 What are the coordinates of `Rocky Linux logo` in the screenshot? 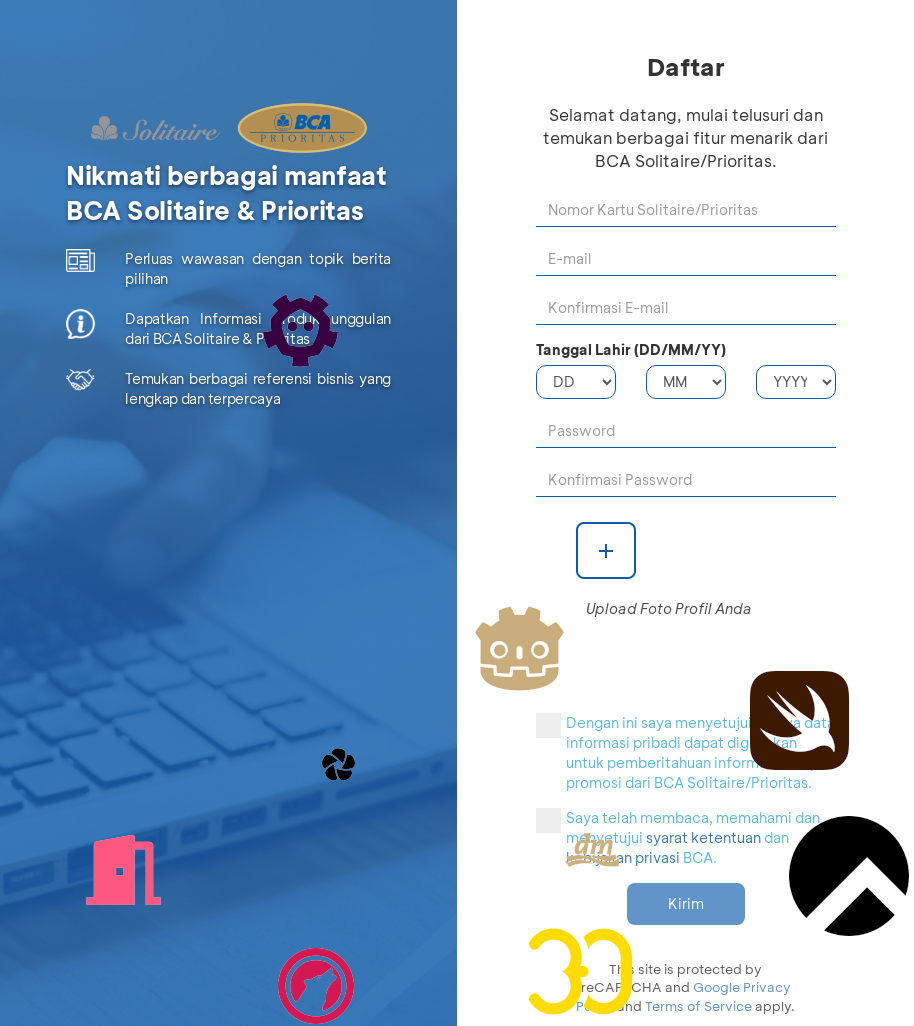 It's located at (849, 876).